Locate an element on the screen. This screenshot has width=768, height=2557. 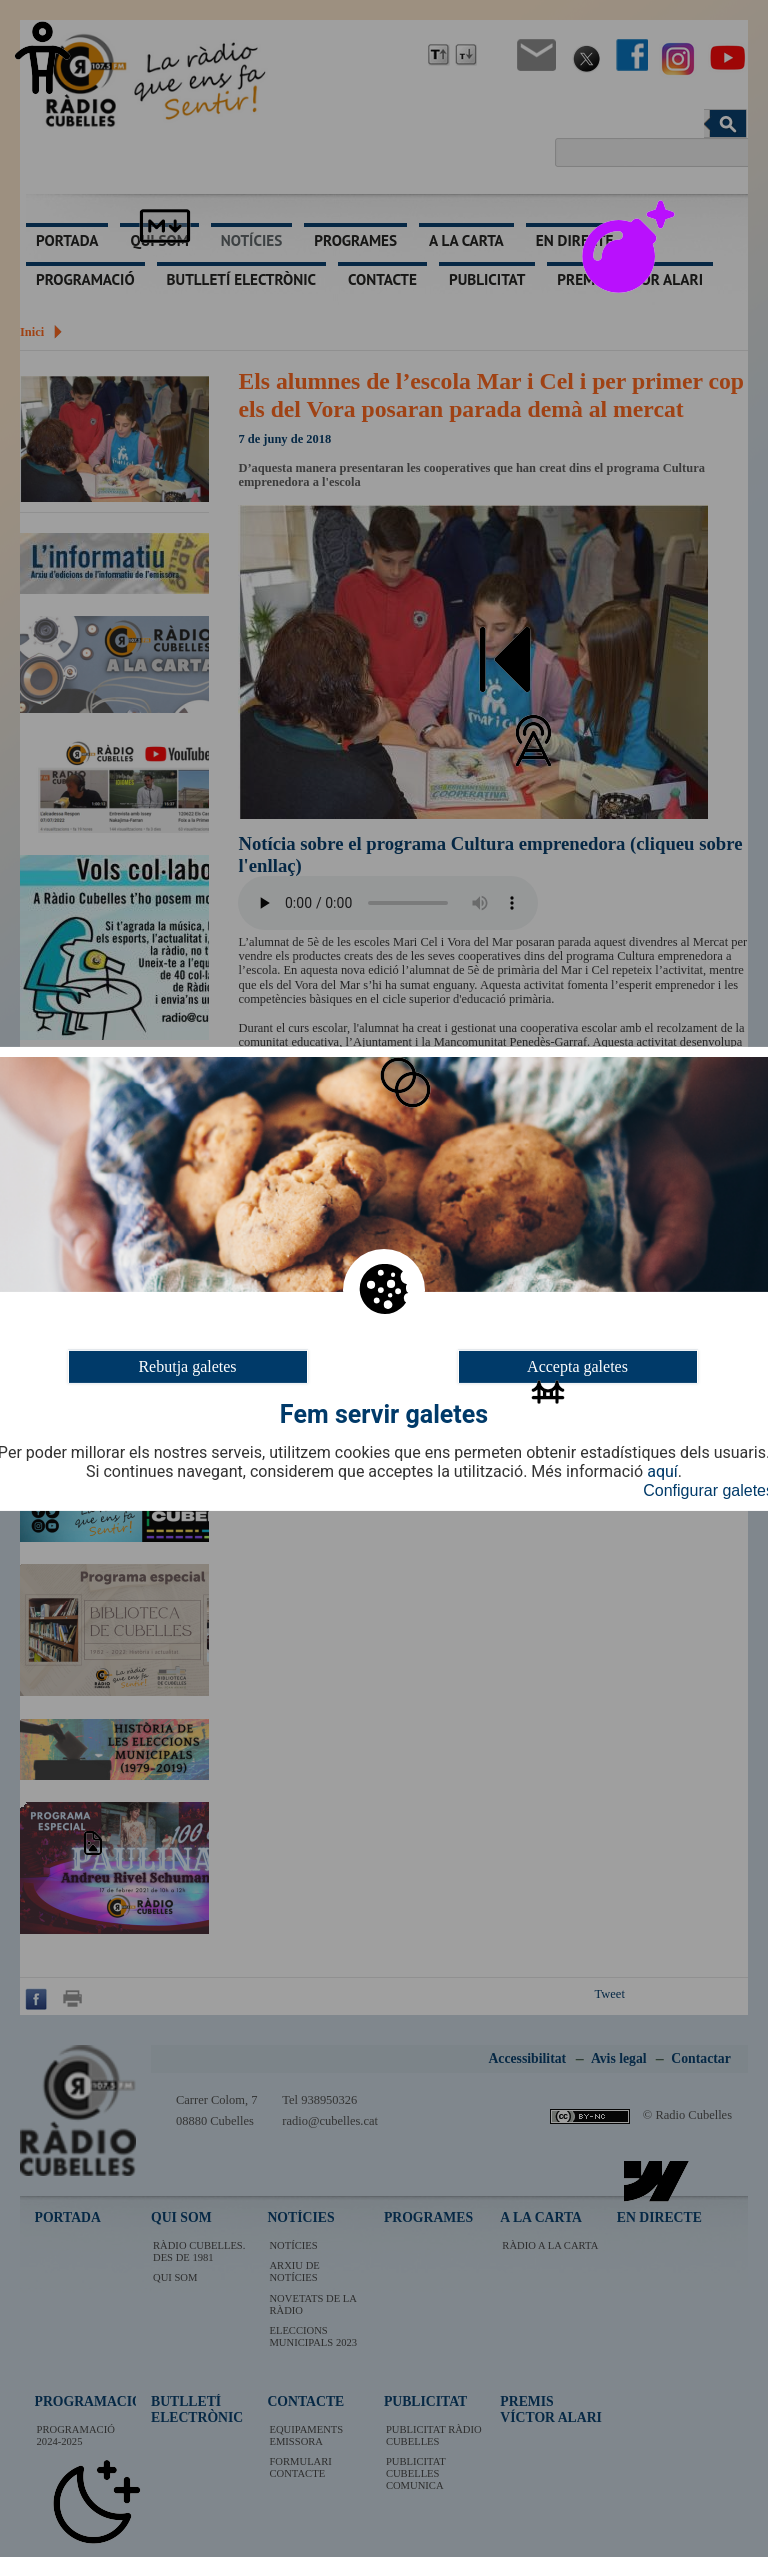
indicates cellular network signal strength is located at coordinates (533, 741).